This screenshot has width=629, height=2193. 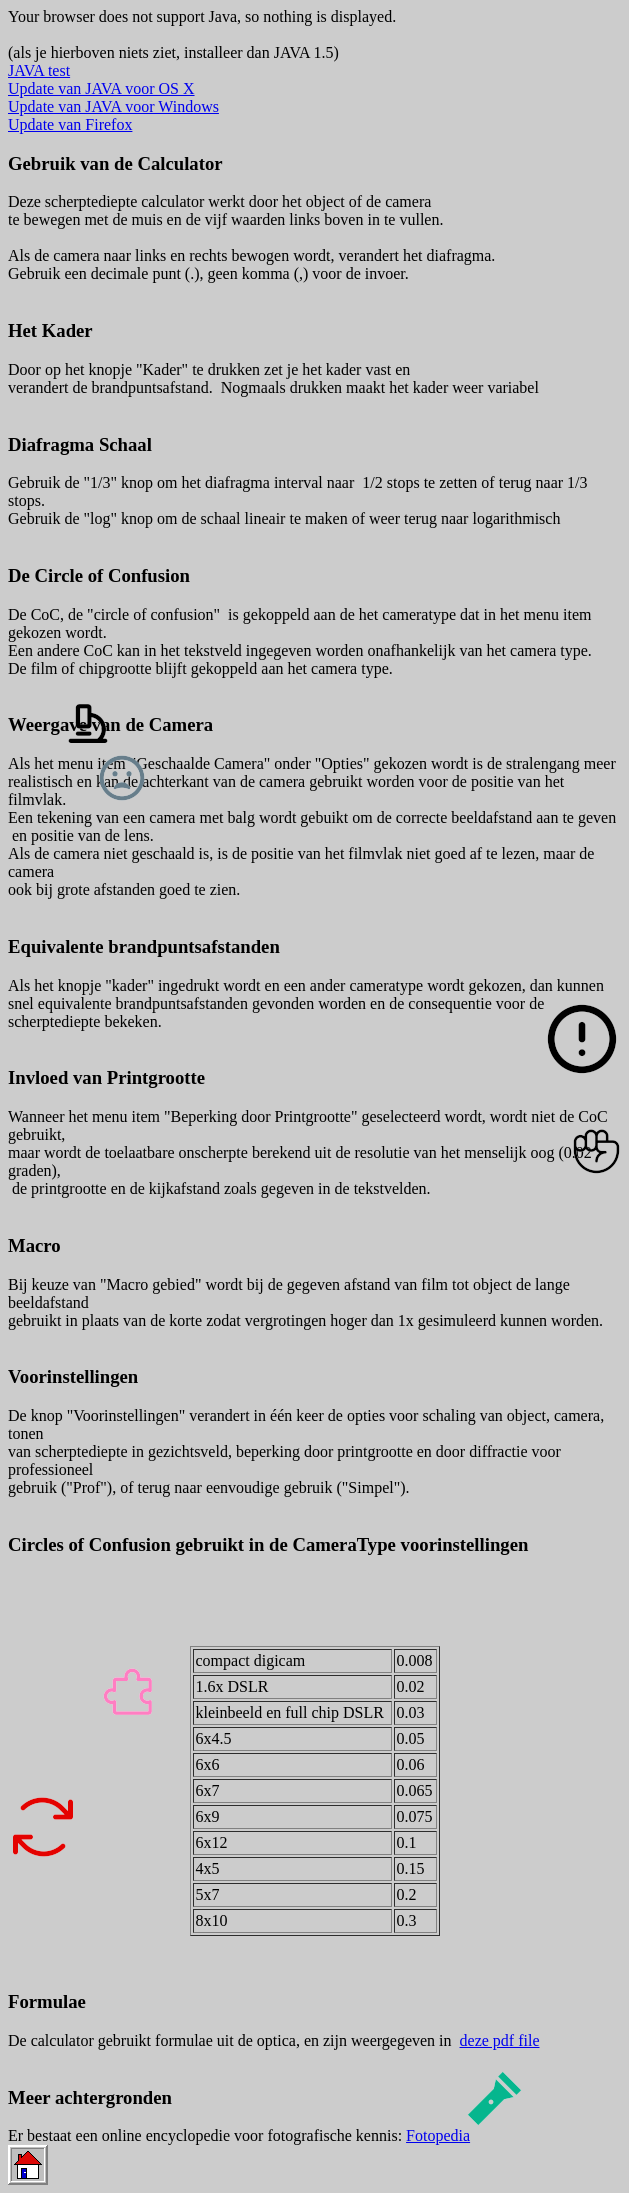 I want to click on indicates a warning or alert requiring attention, so click(x=582, y=1039).